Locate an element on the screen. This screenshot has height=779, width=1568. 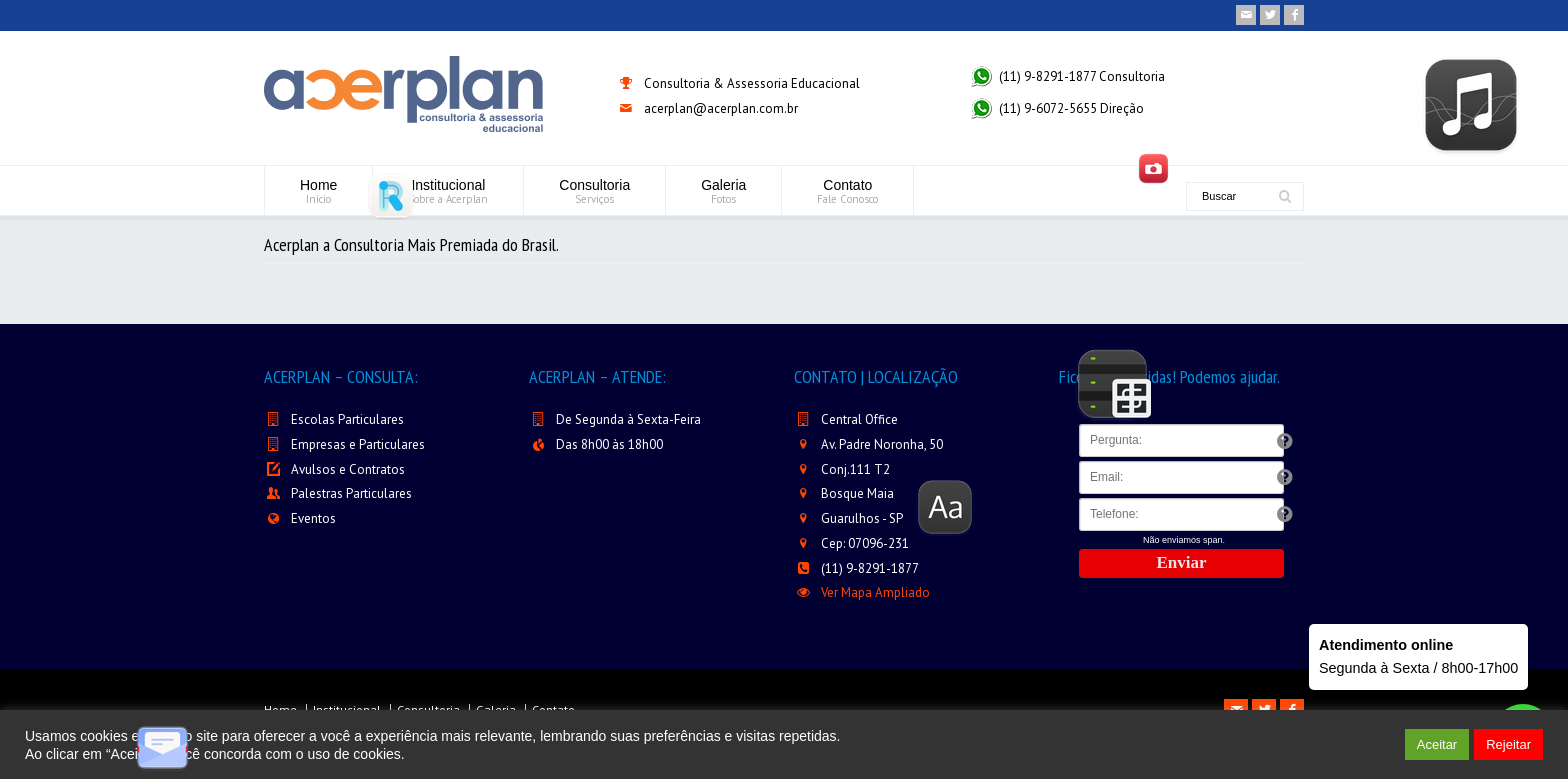
configure windows file sharing preferences is located at coordinates (1113, 385).